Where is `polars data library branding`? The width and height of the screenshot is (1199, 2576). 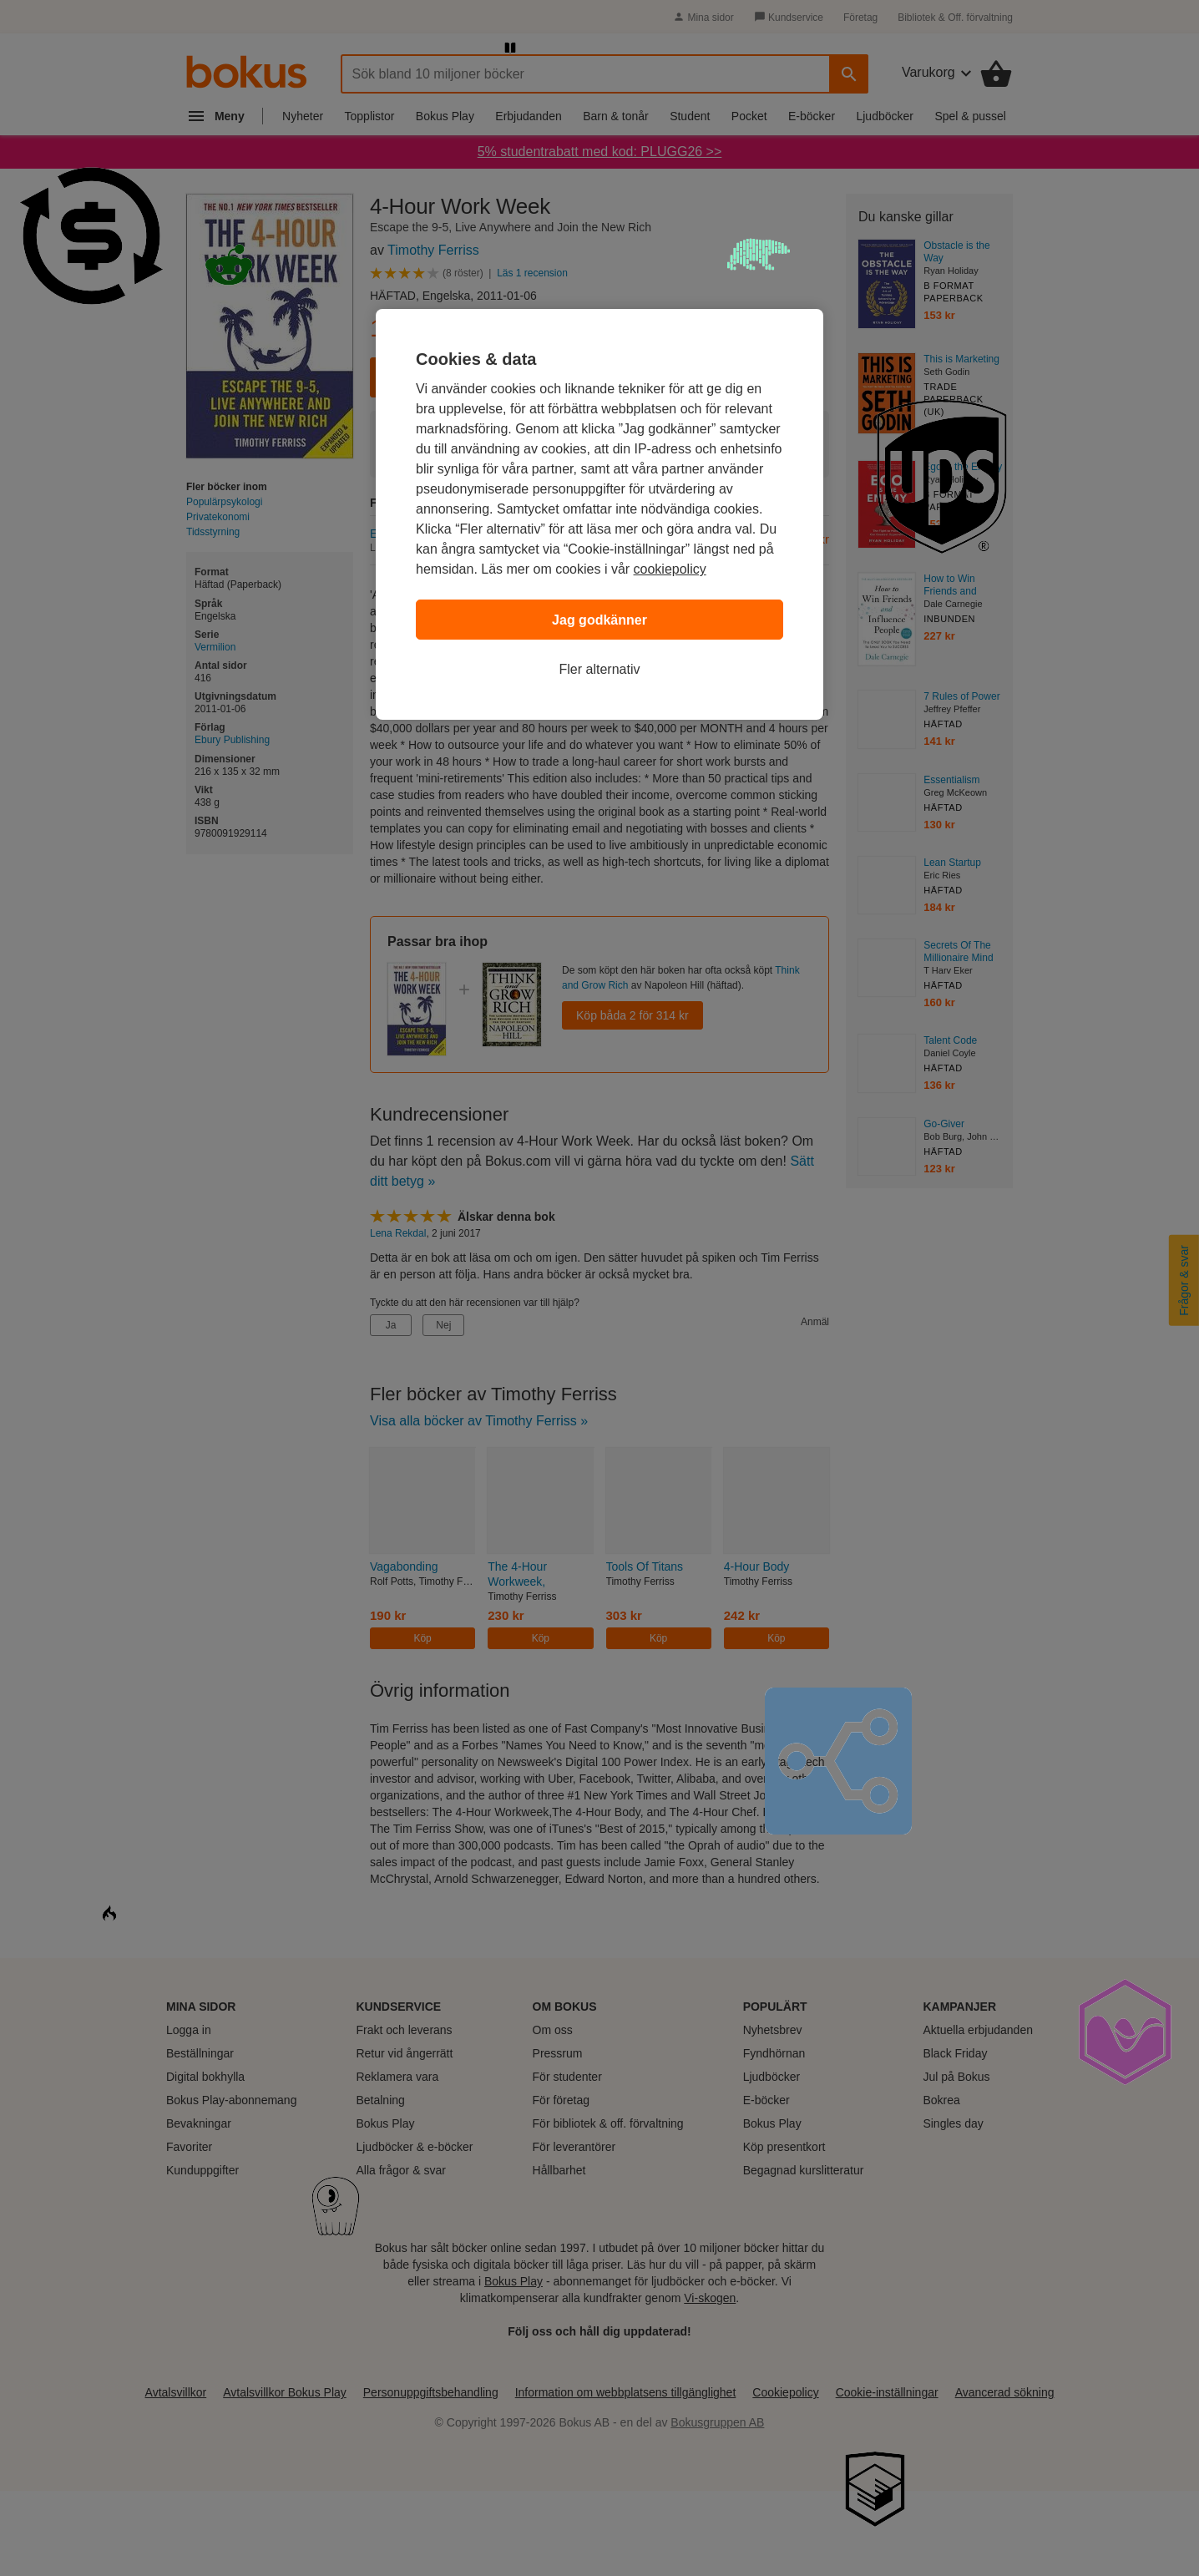
polars data library branding is located at coordinates (758, 254).